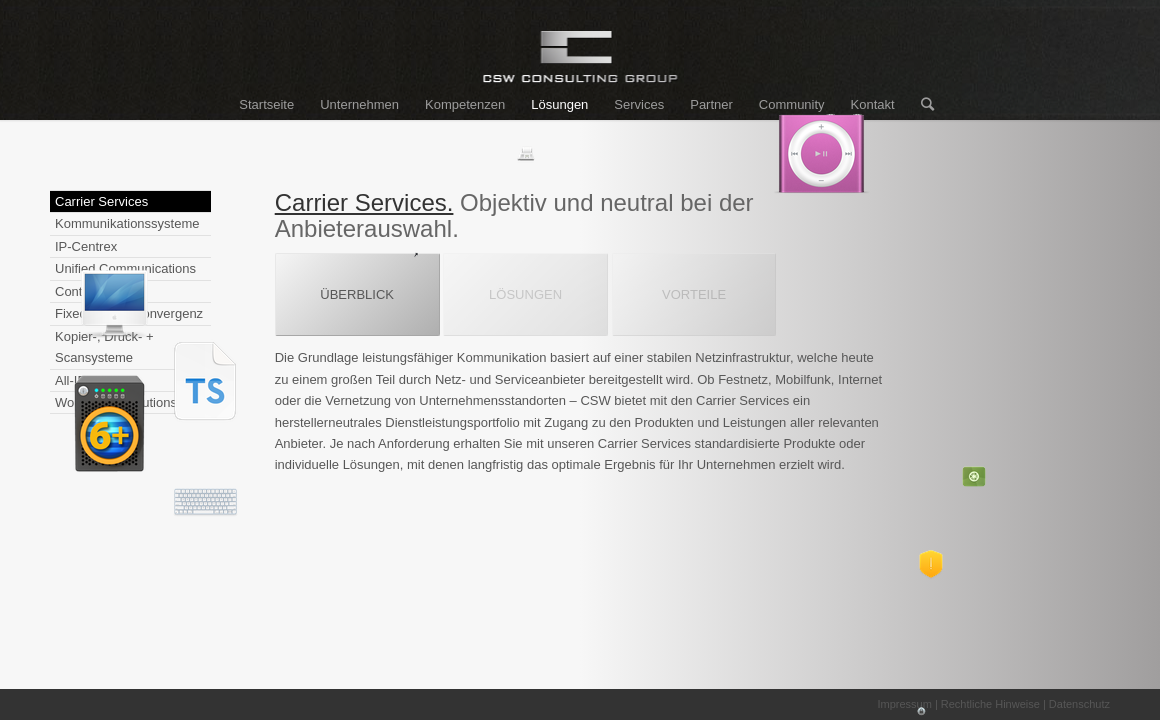 Image resolution: width=1160 pixels, height=720 pixels. I want to click on send or receive a fax, so click(526, 154).